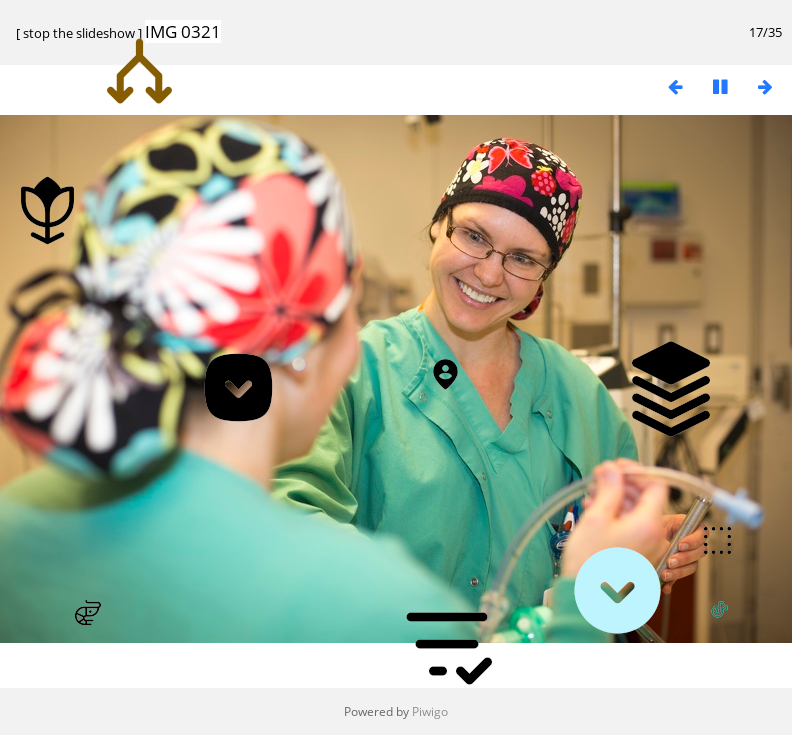  What do you see at coordinates (719, 609) in the screenshot?
I see `open TikTok app` at bounding box center [719, 609].